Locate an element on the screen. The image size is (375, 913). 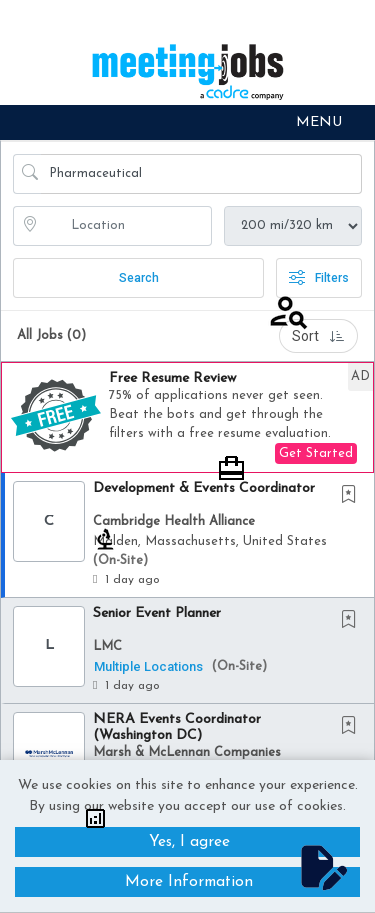
search for a person or contact is located at coordinates (289, 311).